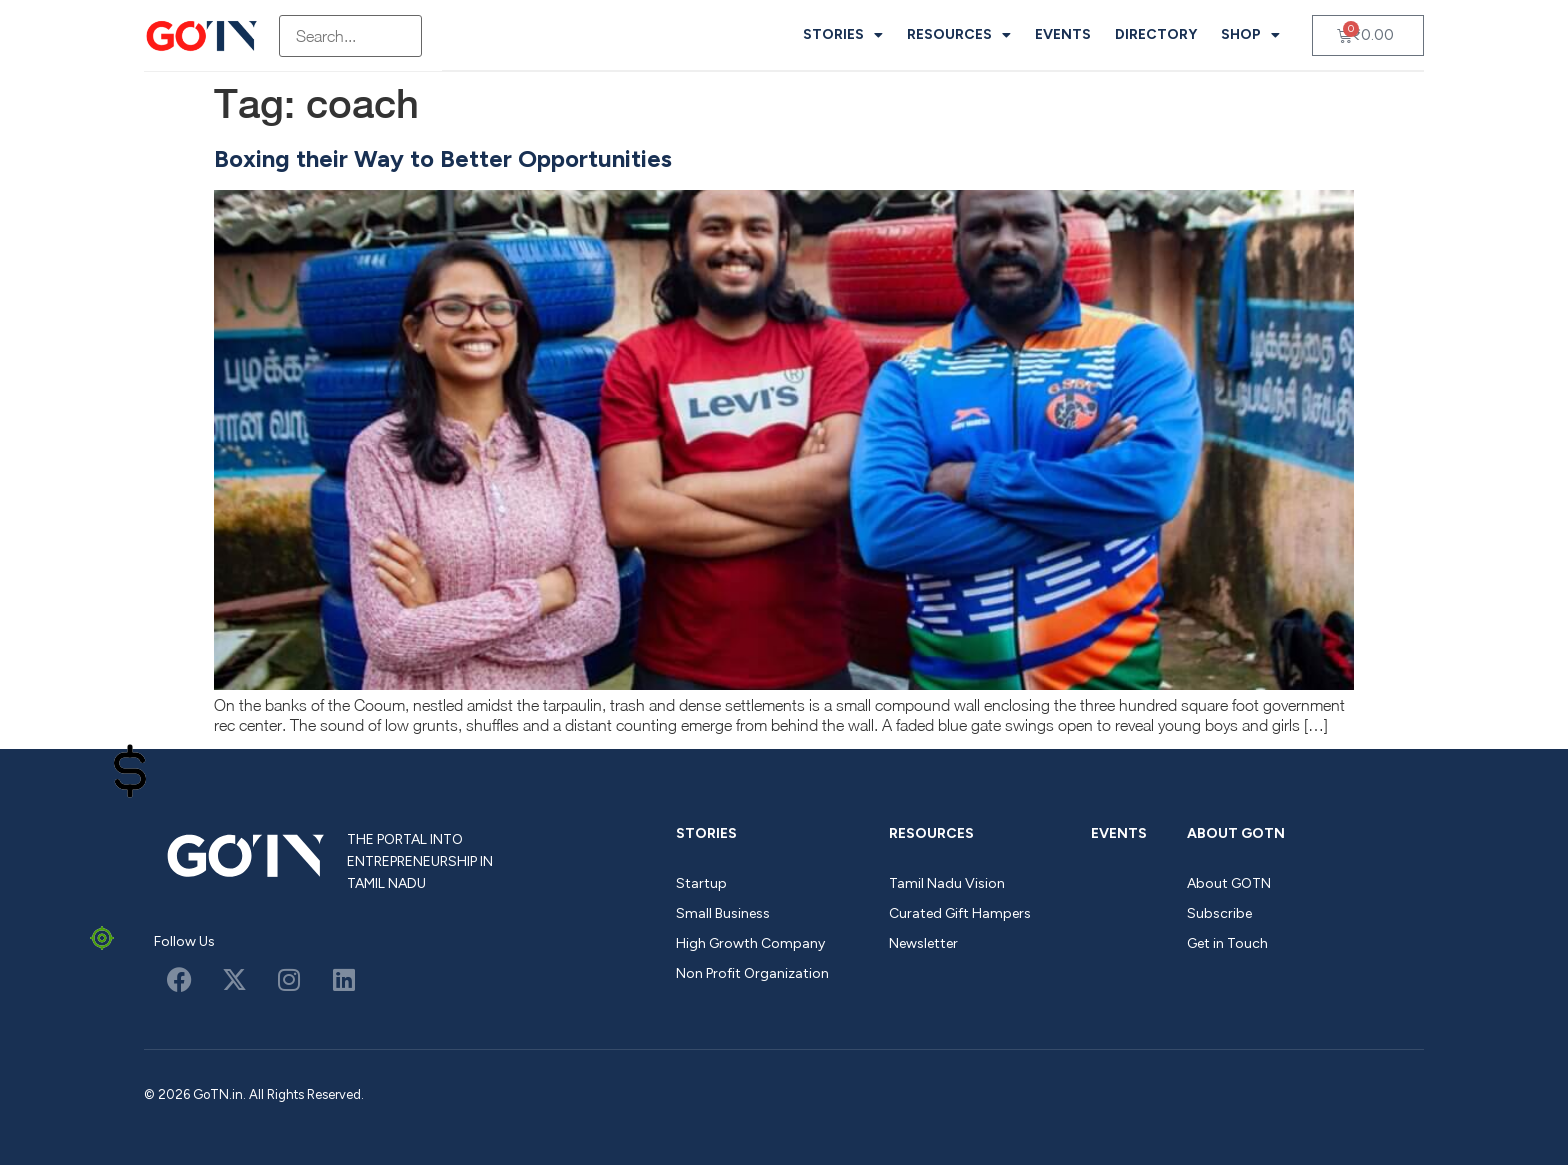 This screenshot has width=1568, height=1165. What do you see at coordinates (130, 771) in the screenshot?
I see `view pricing or payment options` at bounding box center [130, 771].